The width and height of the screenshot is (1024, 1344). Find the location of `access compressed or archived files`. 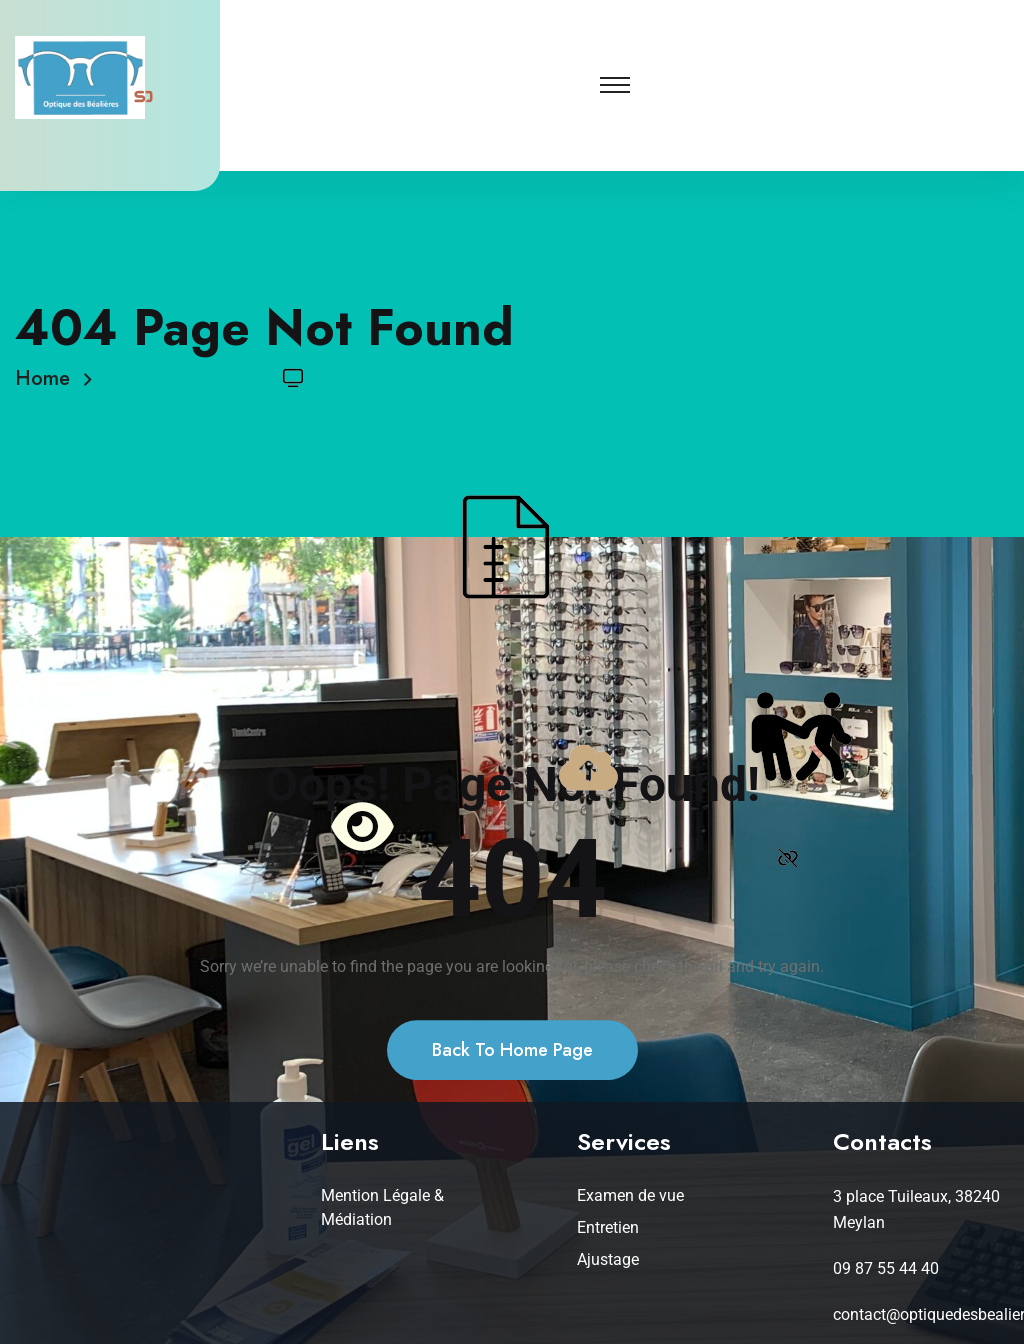

access compressed or archived files is located at coordinates (506, 547).